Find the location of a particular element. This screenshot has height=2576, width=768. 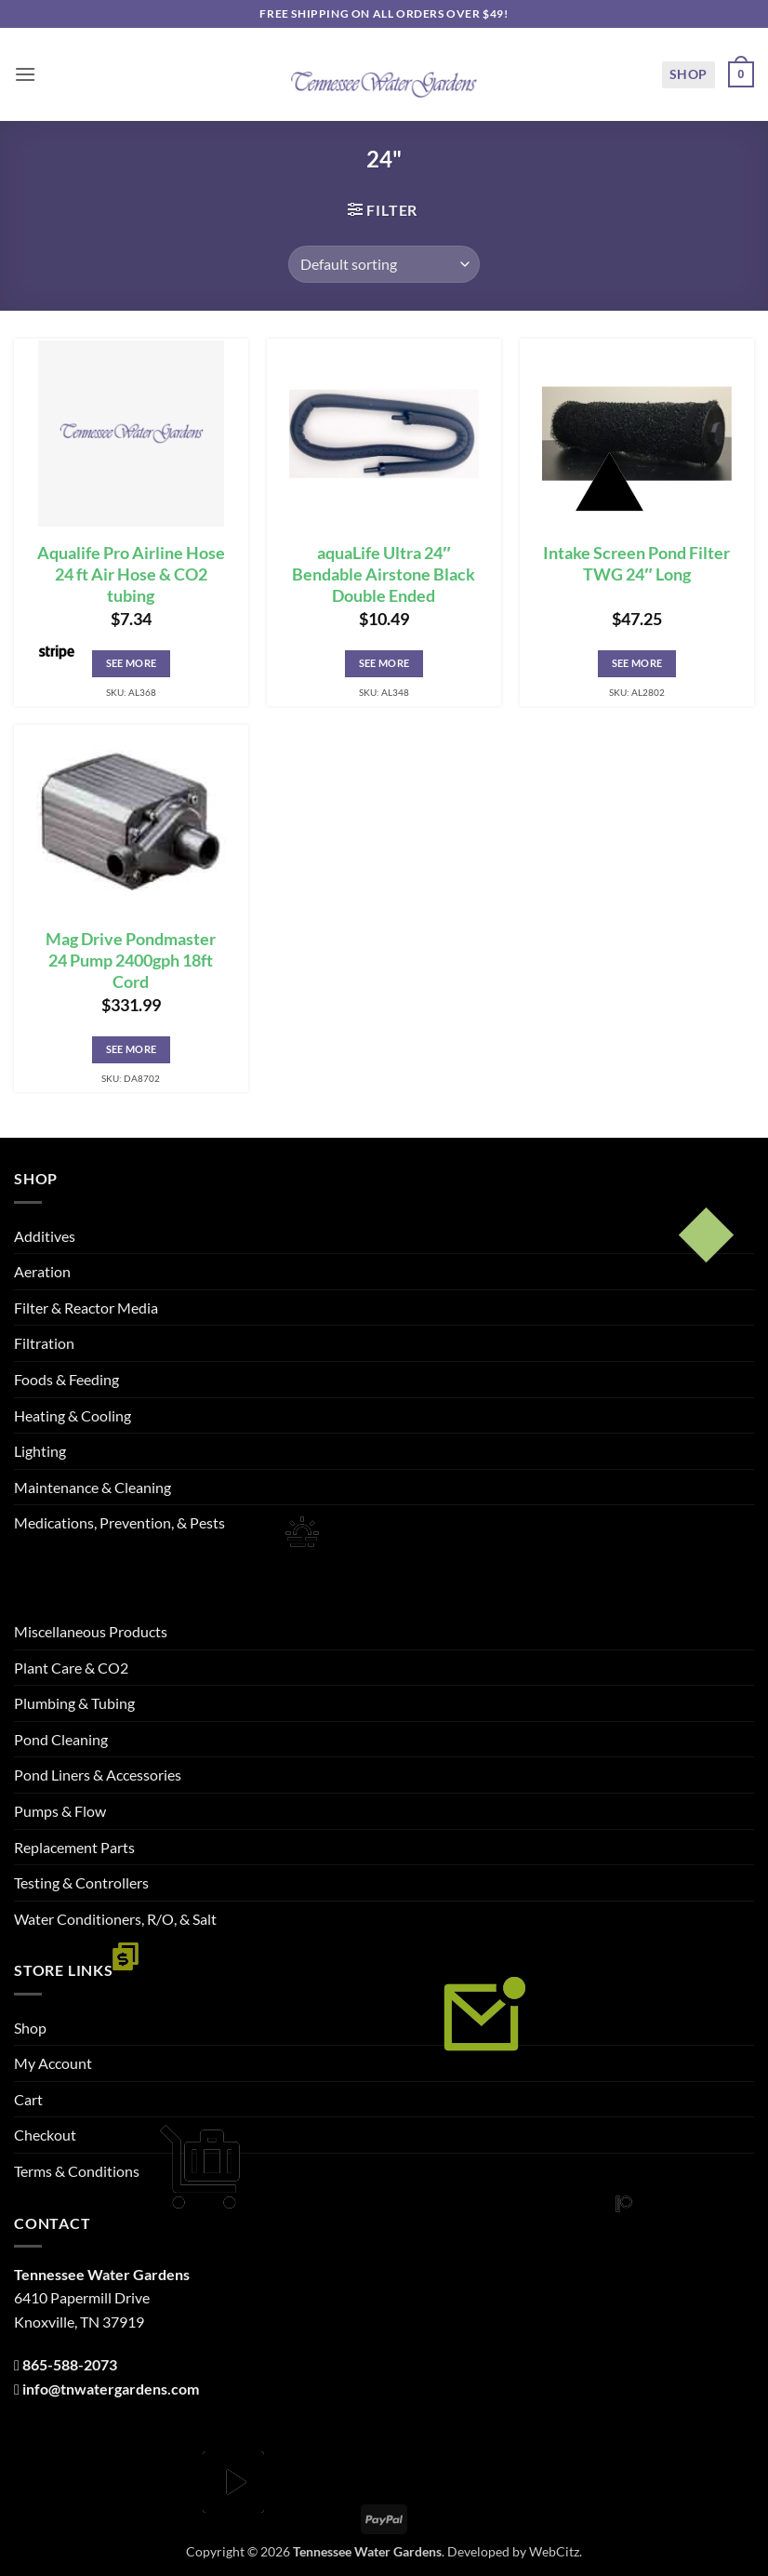

view your luggage or baggage information is located at coordinates (204, 2165).